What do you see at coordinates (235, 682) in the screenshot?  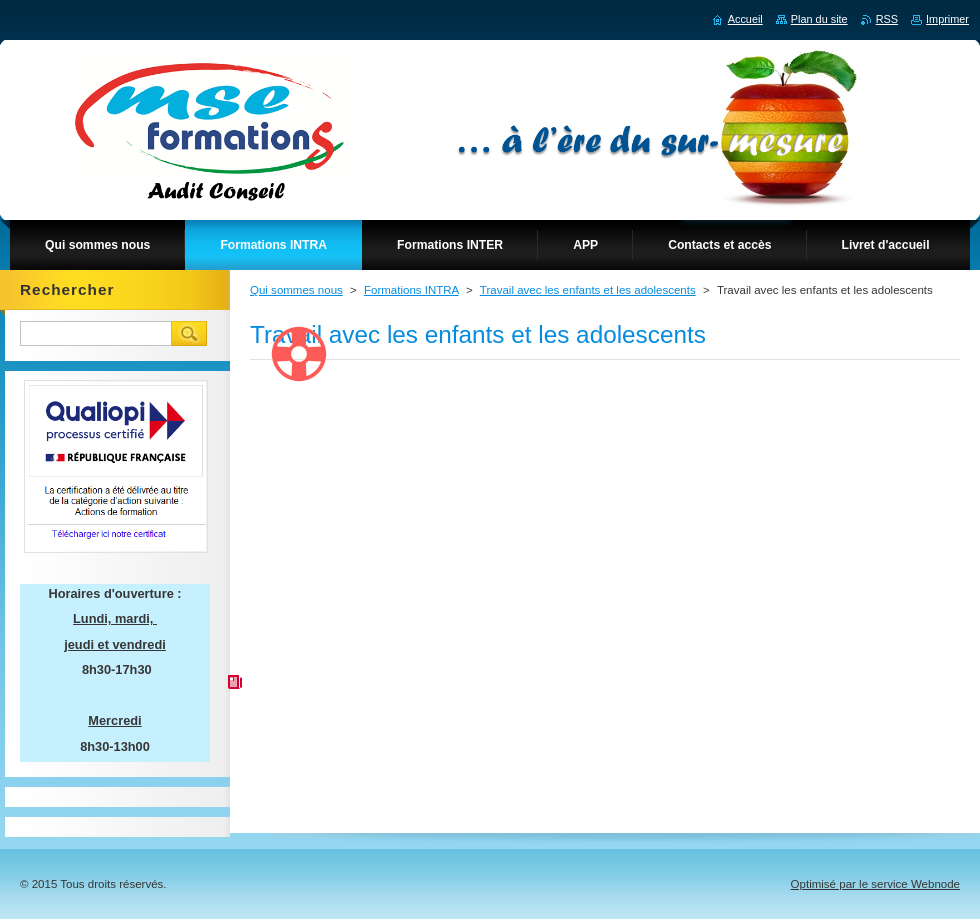 I see `view news or articles` at bounding box center [235, 682].